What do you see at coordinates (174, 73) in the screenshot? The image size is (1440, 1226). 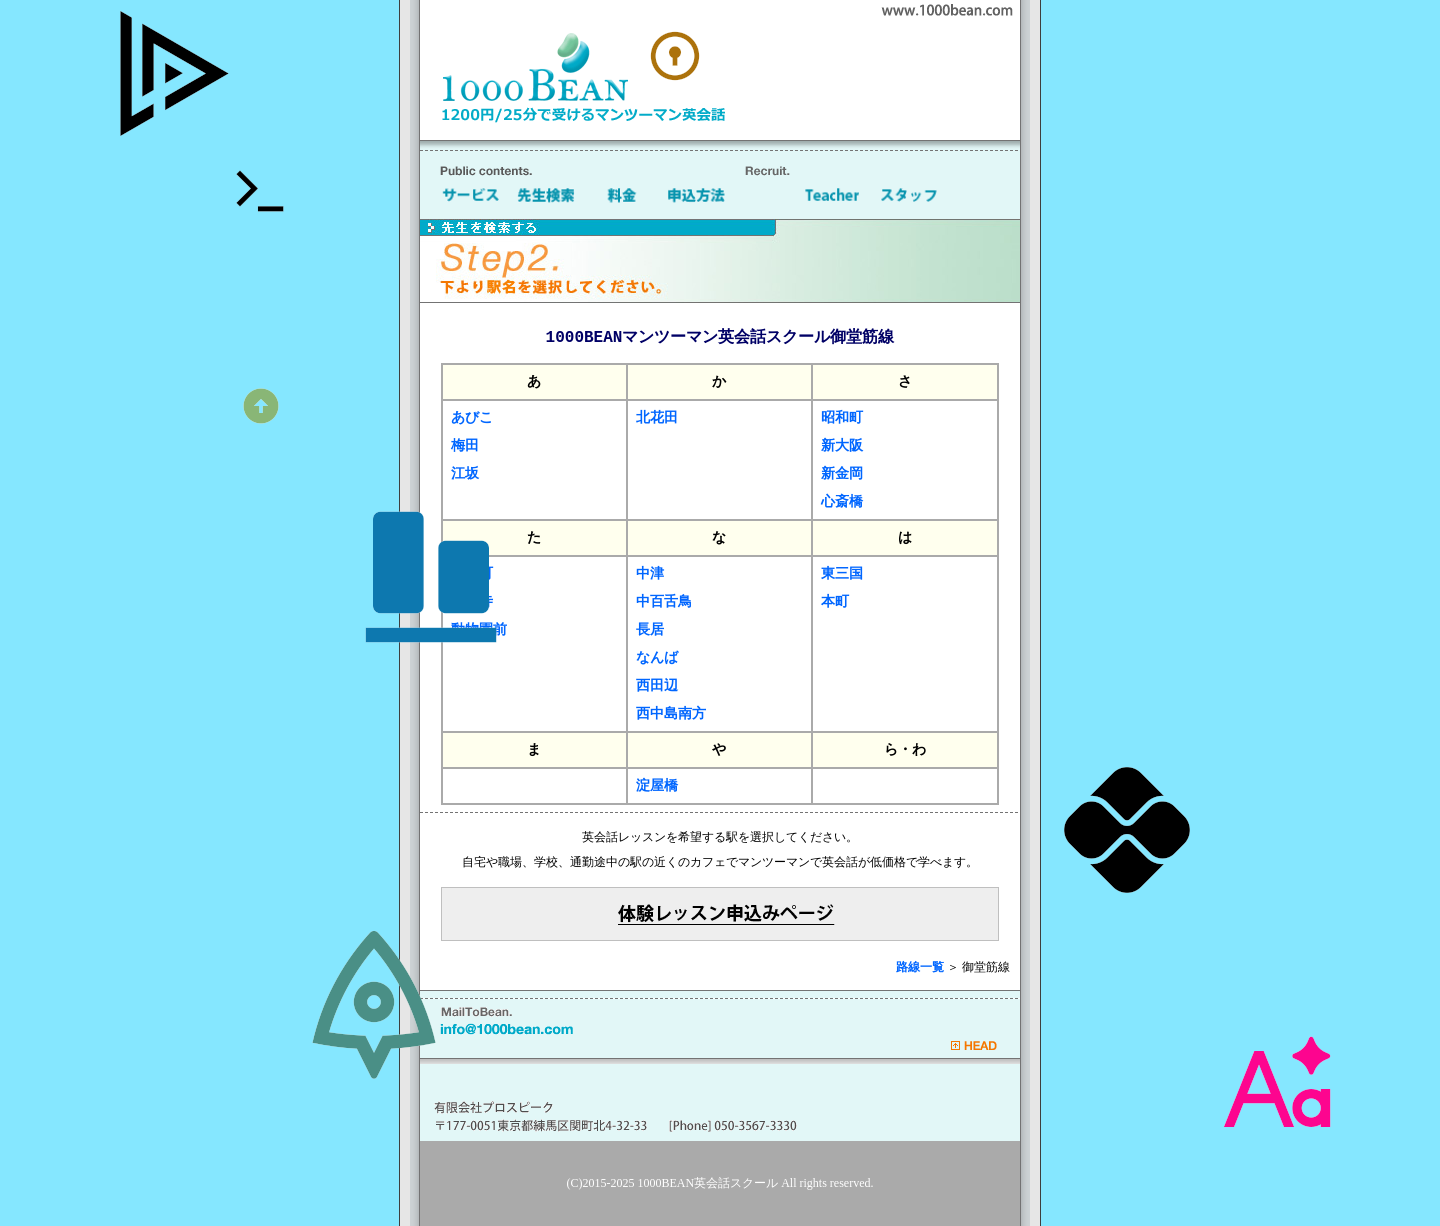 I see `open lapce code editor` at bounding box center [174, 73].